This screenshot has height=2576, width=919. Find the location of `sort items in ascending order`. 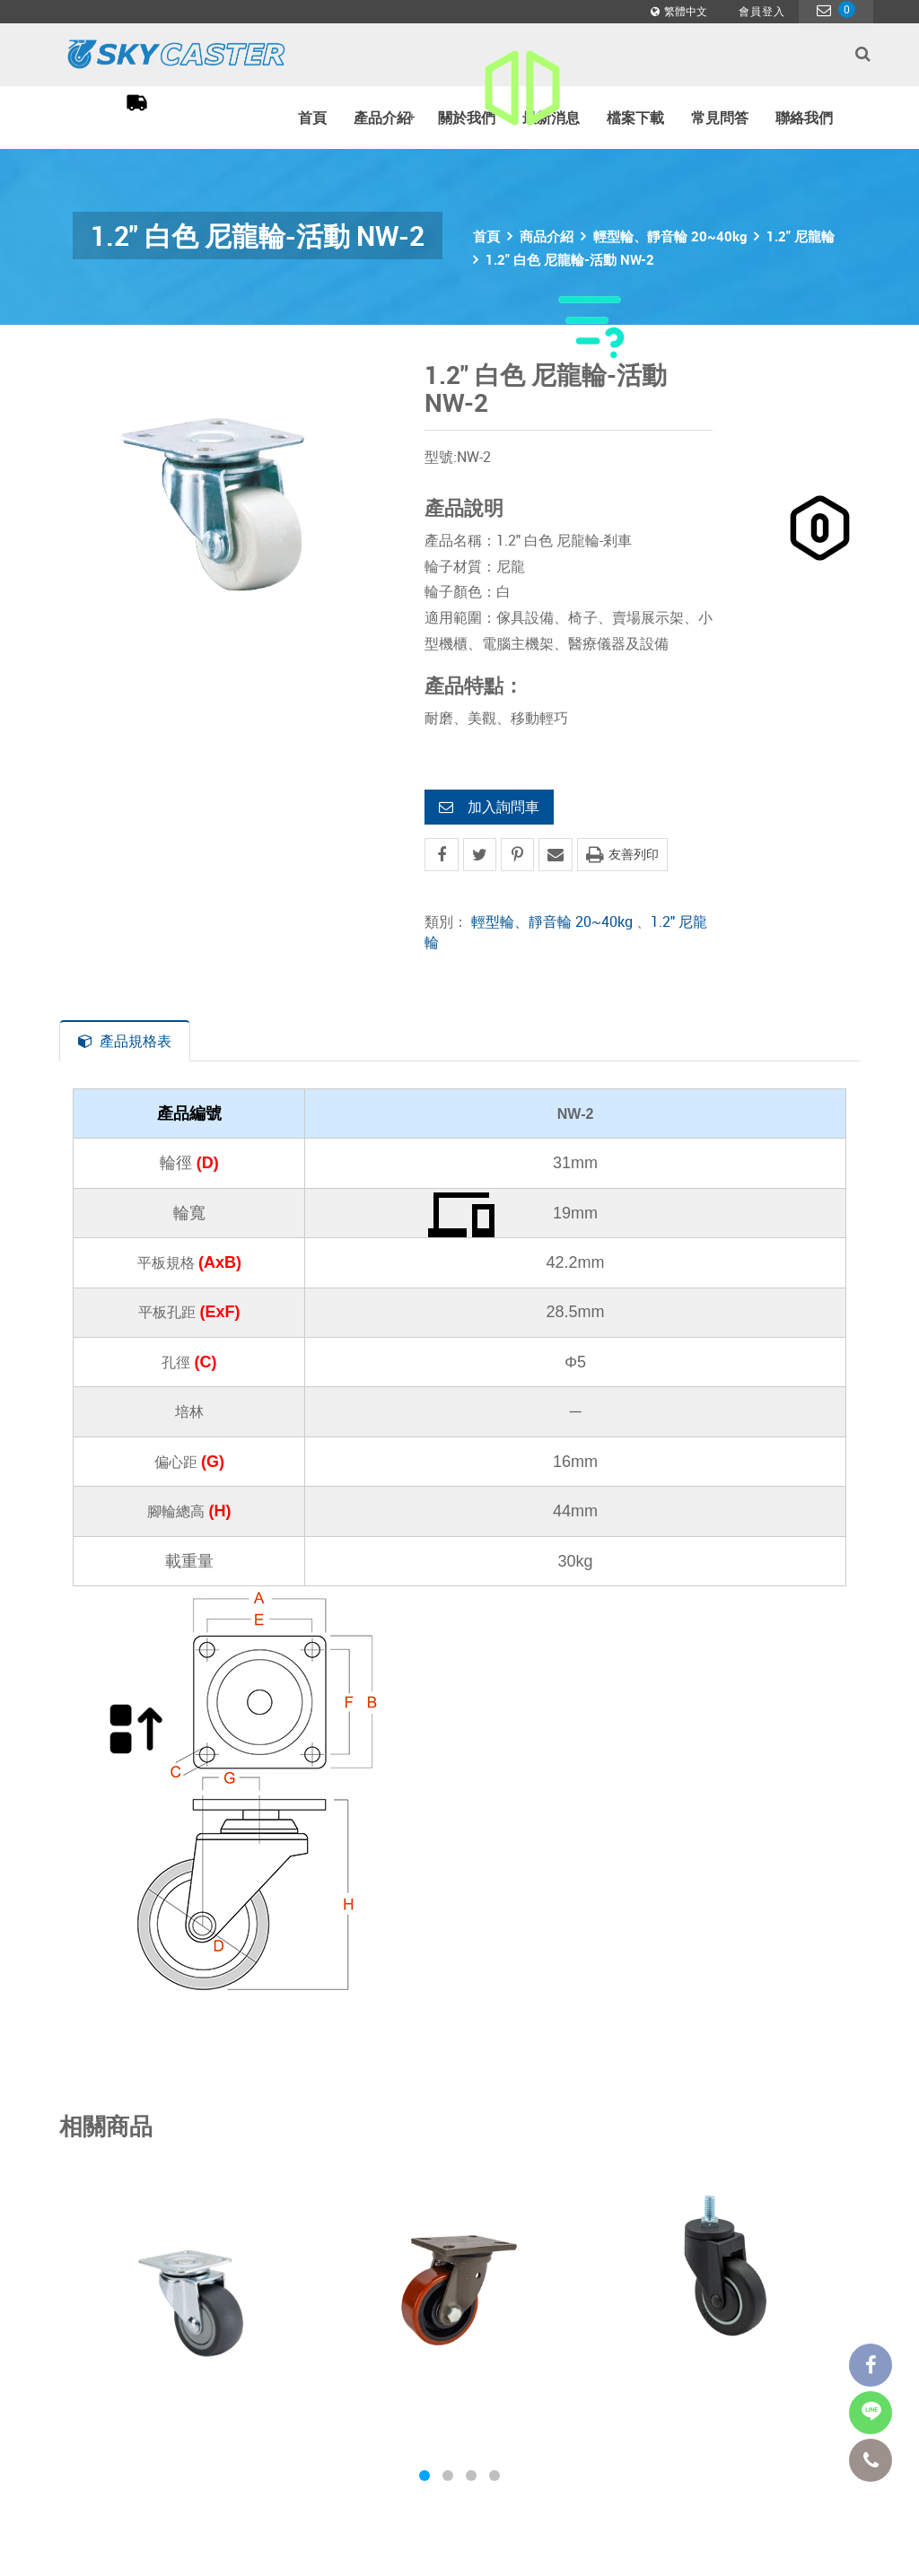

sort items in ascending order is located at coordinates (135, 1729).